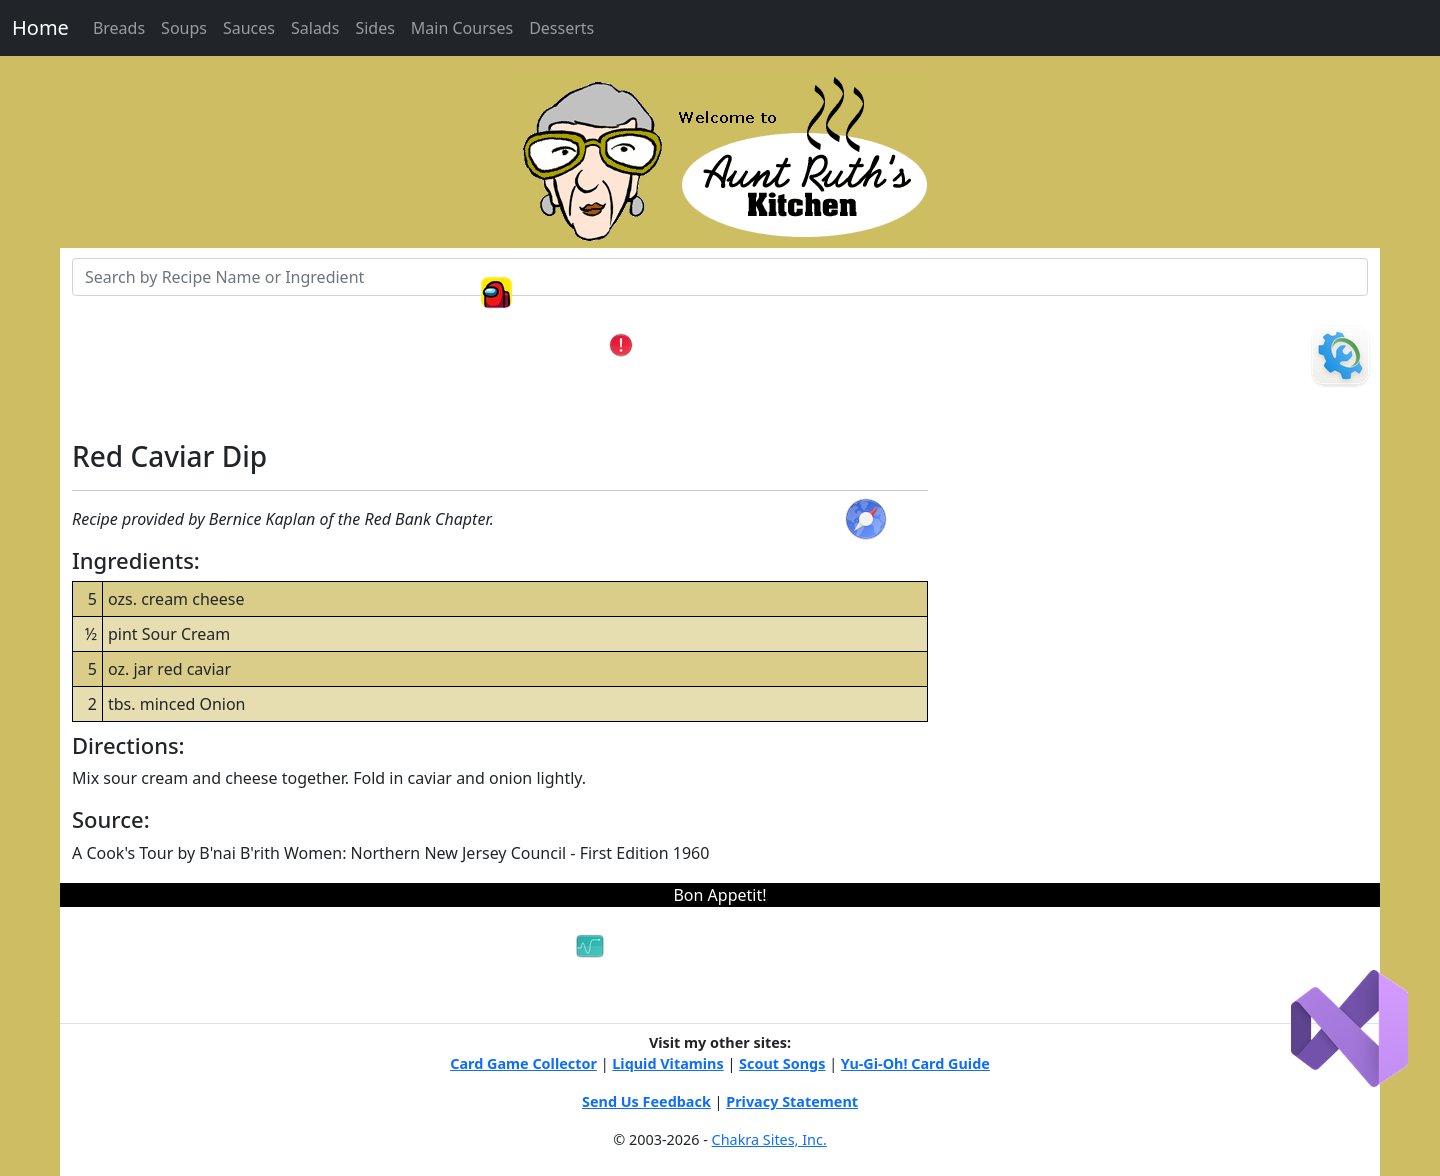 This screenshot has width=1440, height=1176. What do you see at coordinates (1340, 355) in the screenshot?
I see `open Steam++ app for managing Steam client` at bounding box center [1340, 355].